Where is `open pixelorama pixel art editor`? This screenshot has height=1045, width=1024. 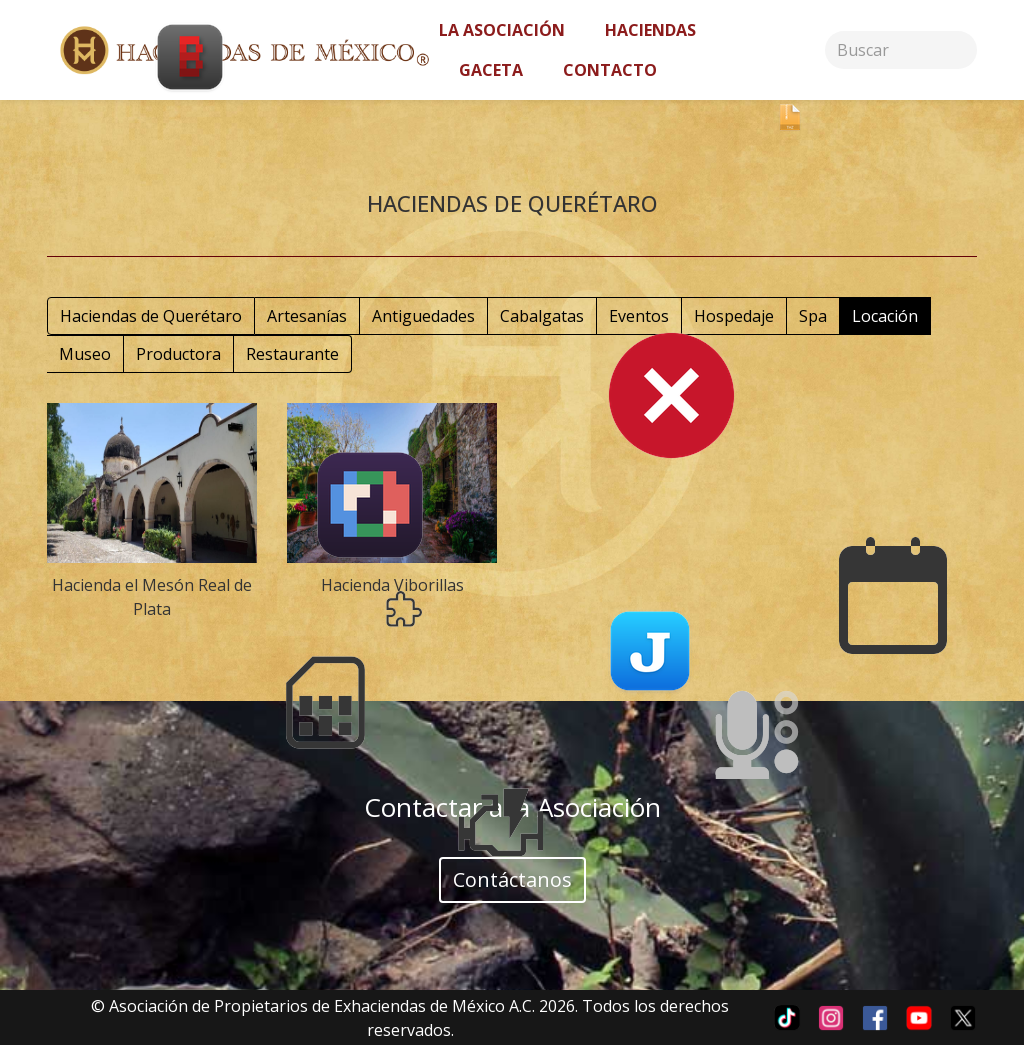 open pixelorama pixel art editor is located at coordinates (370, 505).